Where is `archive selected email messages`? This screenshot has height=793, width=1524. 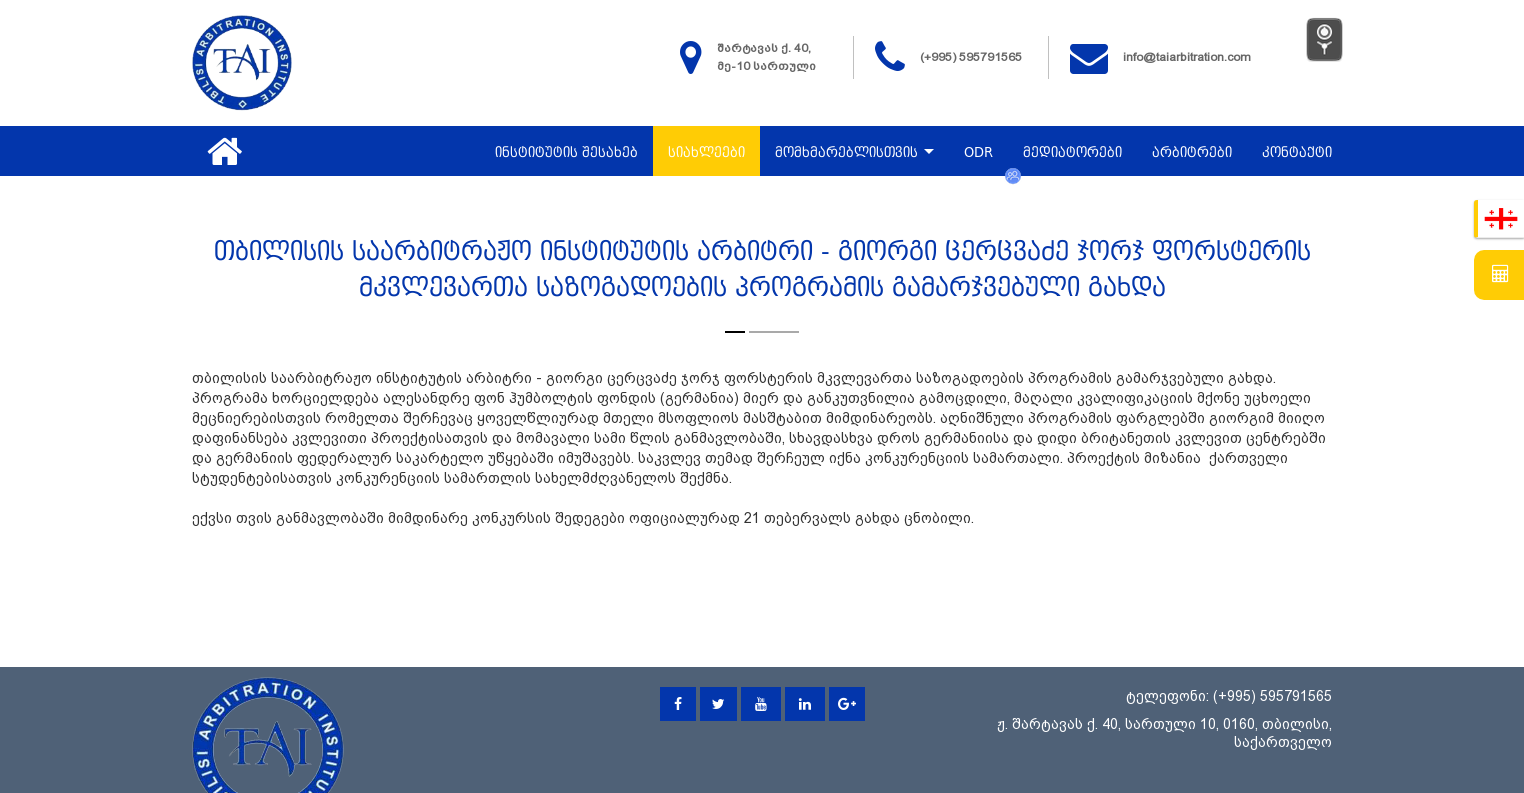 archive selected email messages is located at coordinates (1324, 39).